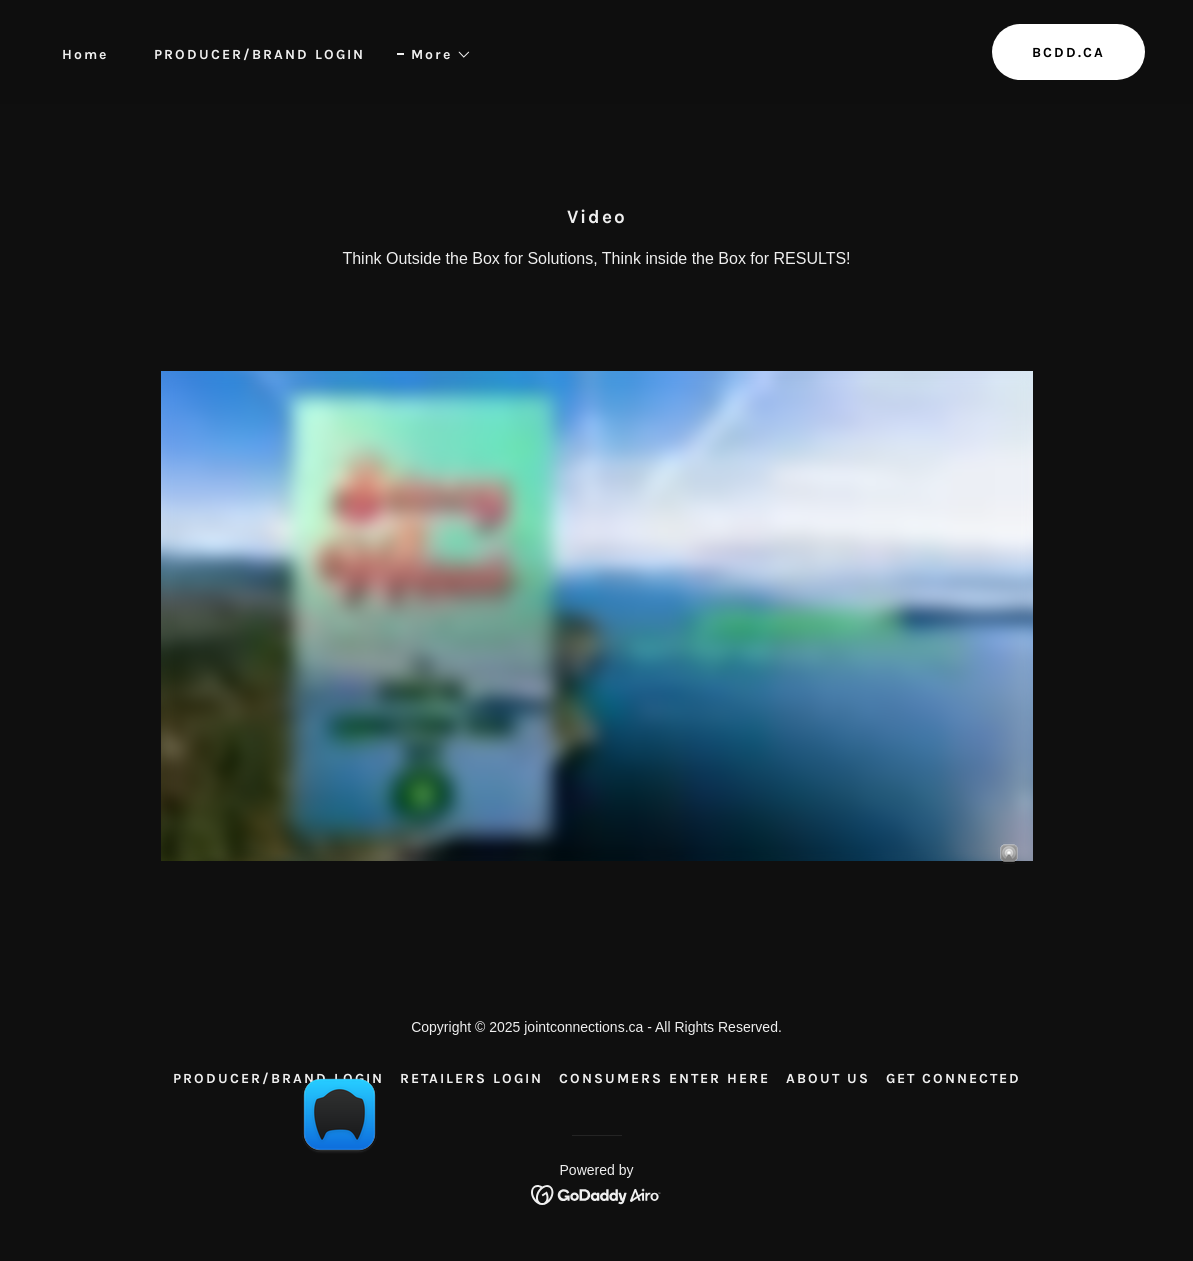 Image resolution: width=1193 pixels, height=1261 pixels. Describe the element at coordinates (1009, 853) in the screenshot. I see `share files wirelessly via airdrop` at that location.